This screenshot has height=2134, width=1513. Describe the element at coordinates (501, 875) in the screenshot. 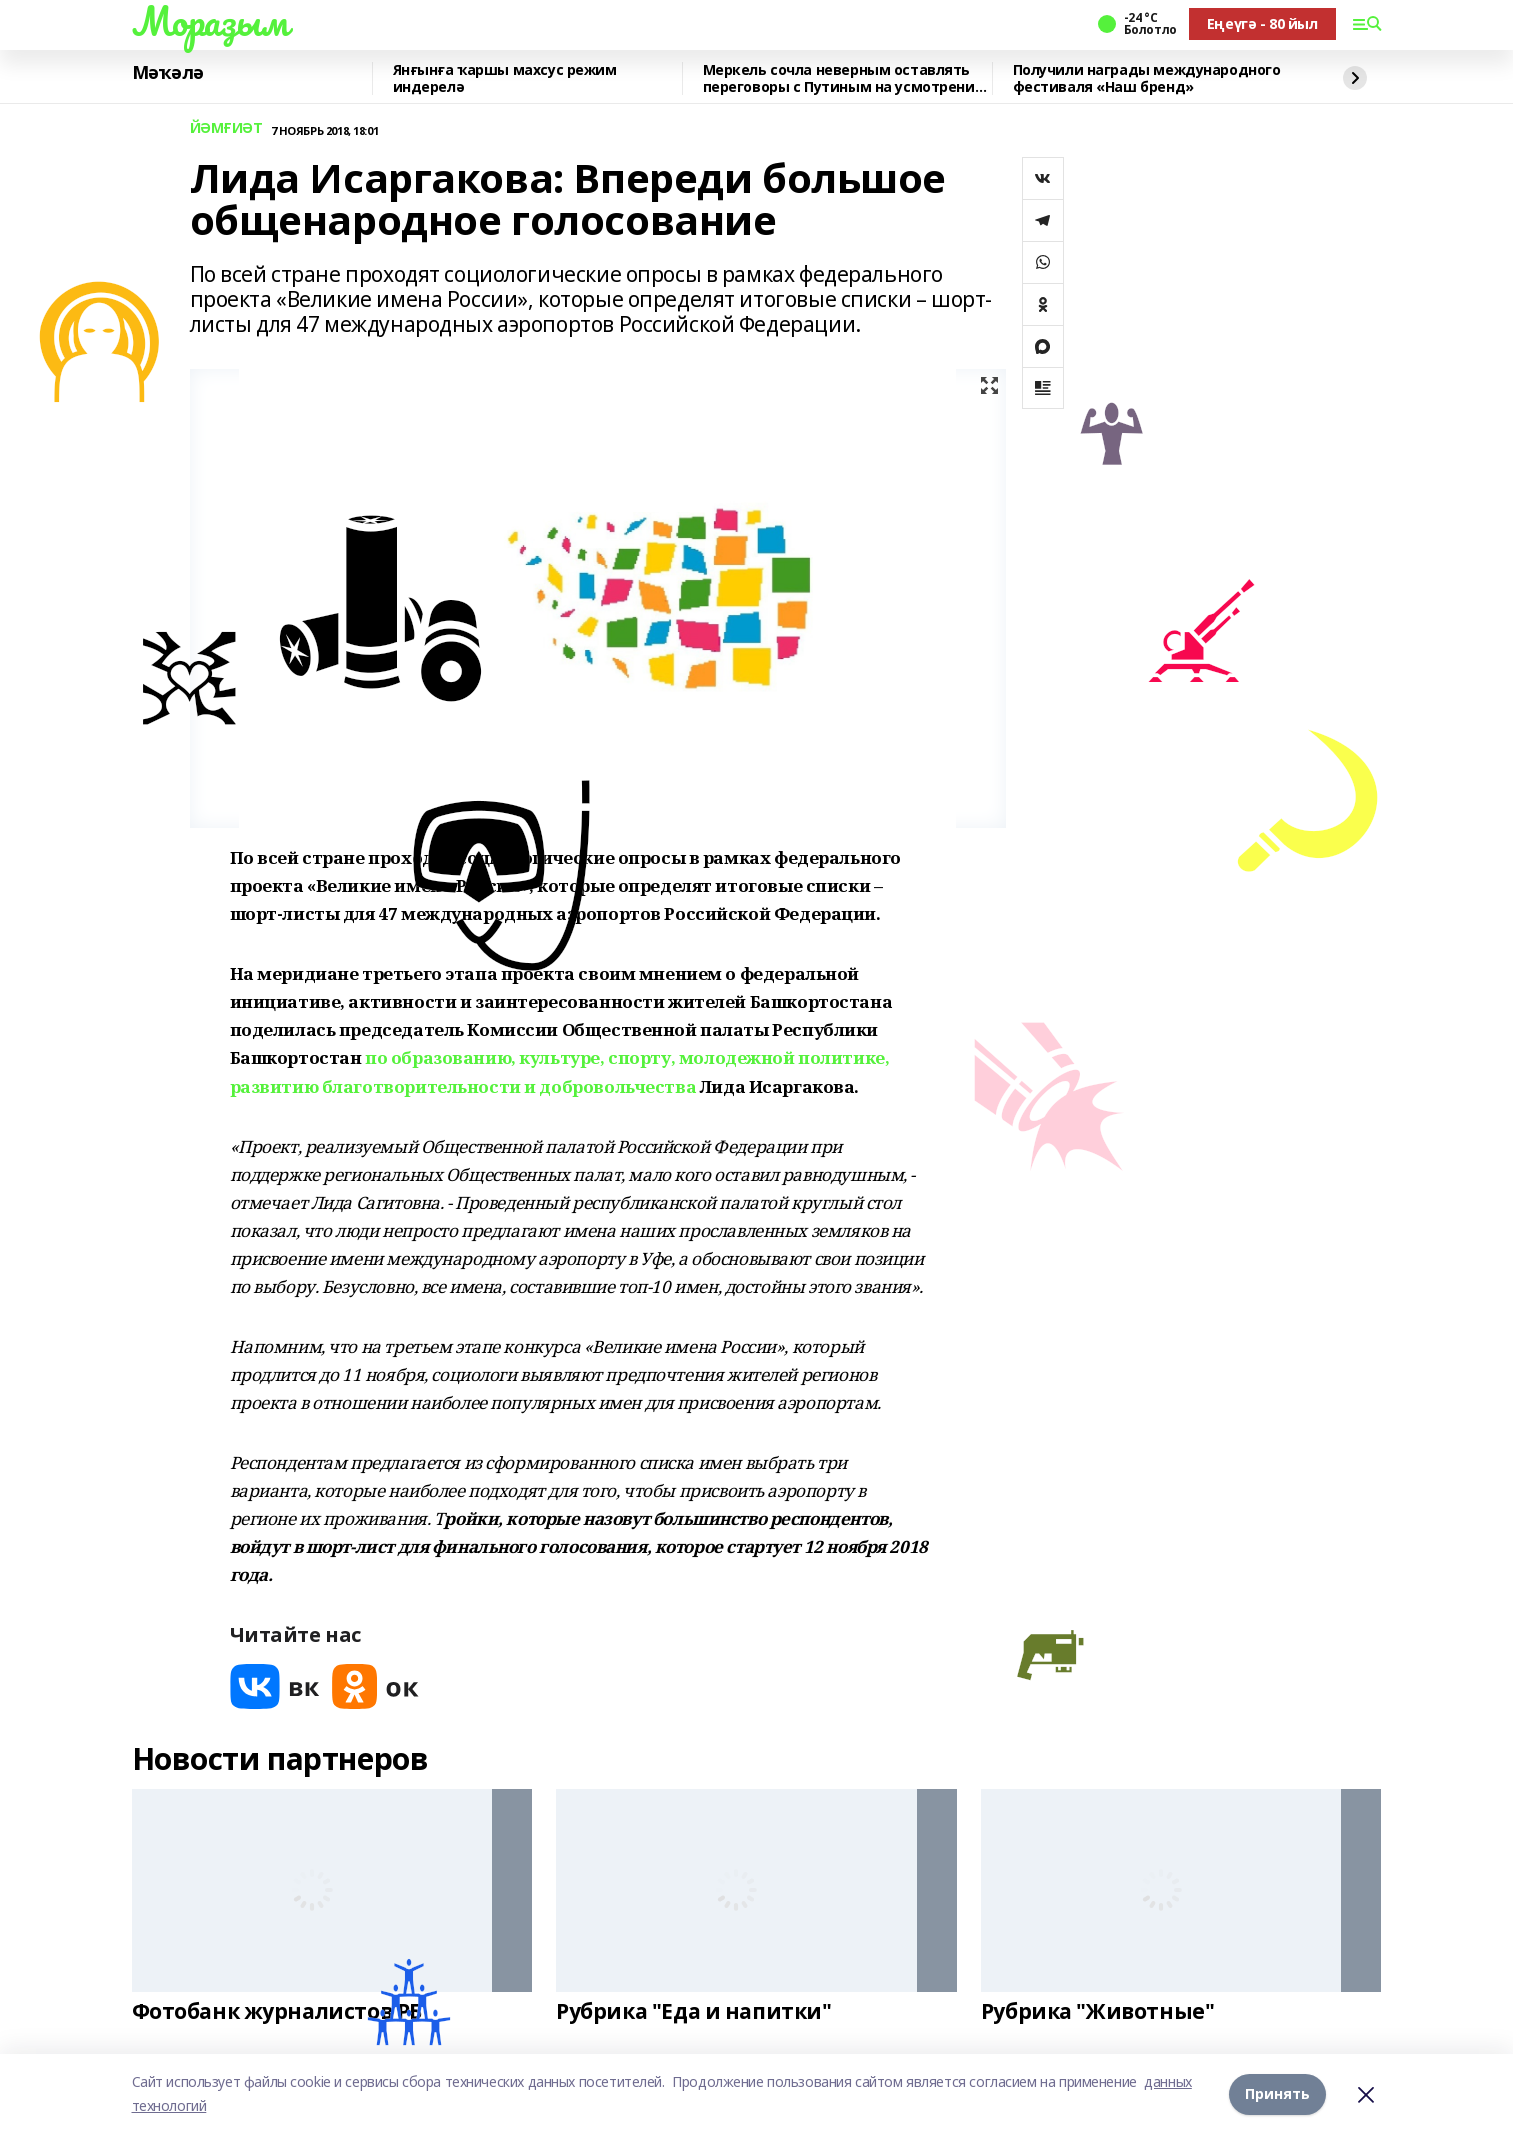

I see `access scuba diving or underwater activities` at that location.